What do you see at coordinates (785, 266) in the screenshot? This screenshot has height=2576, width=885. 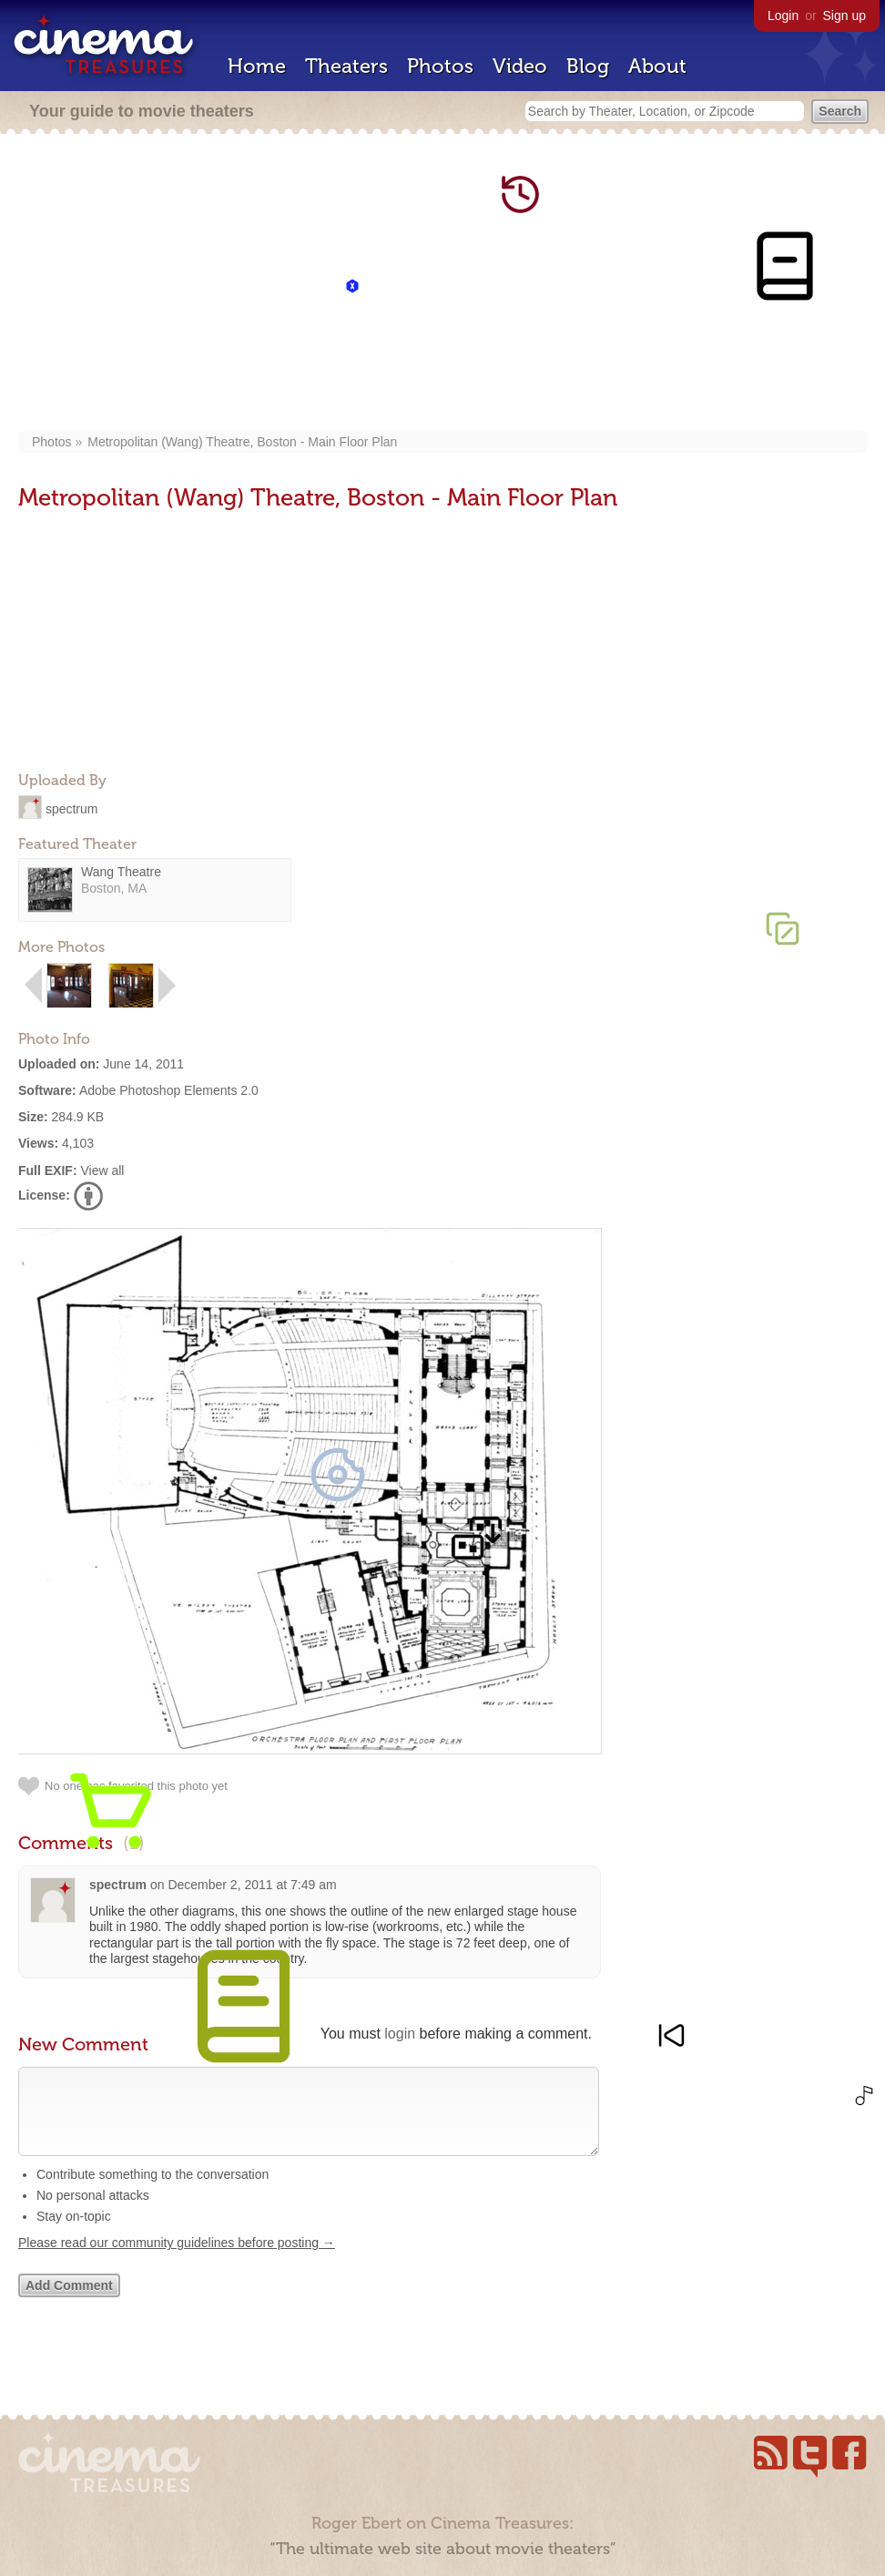 I see `remove a book from your library` at bounding box center [785, 266].